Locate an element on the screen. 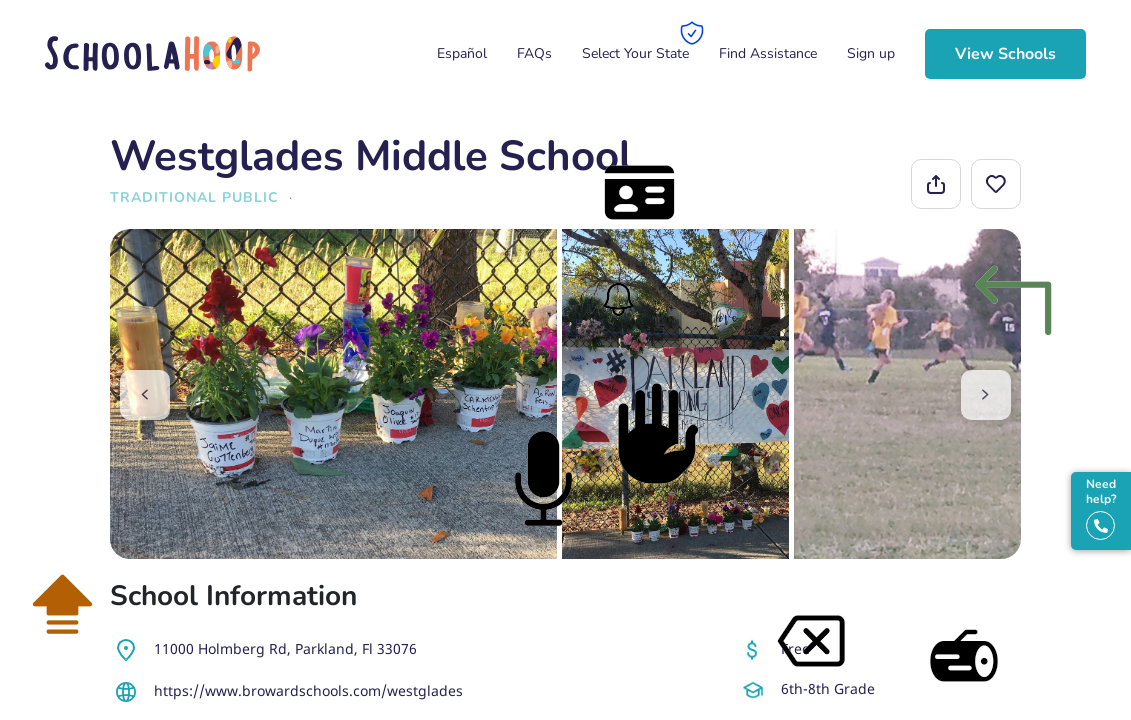 This screenshot has width=1131, height=720. view notifications is located at coordinates (618, 299).